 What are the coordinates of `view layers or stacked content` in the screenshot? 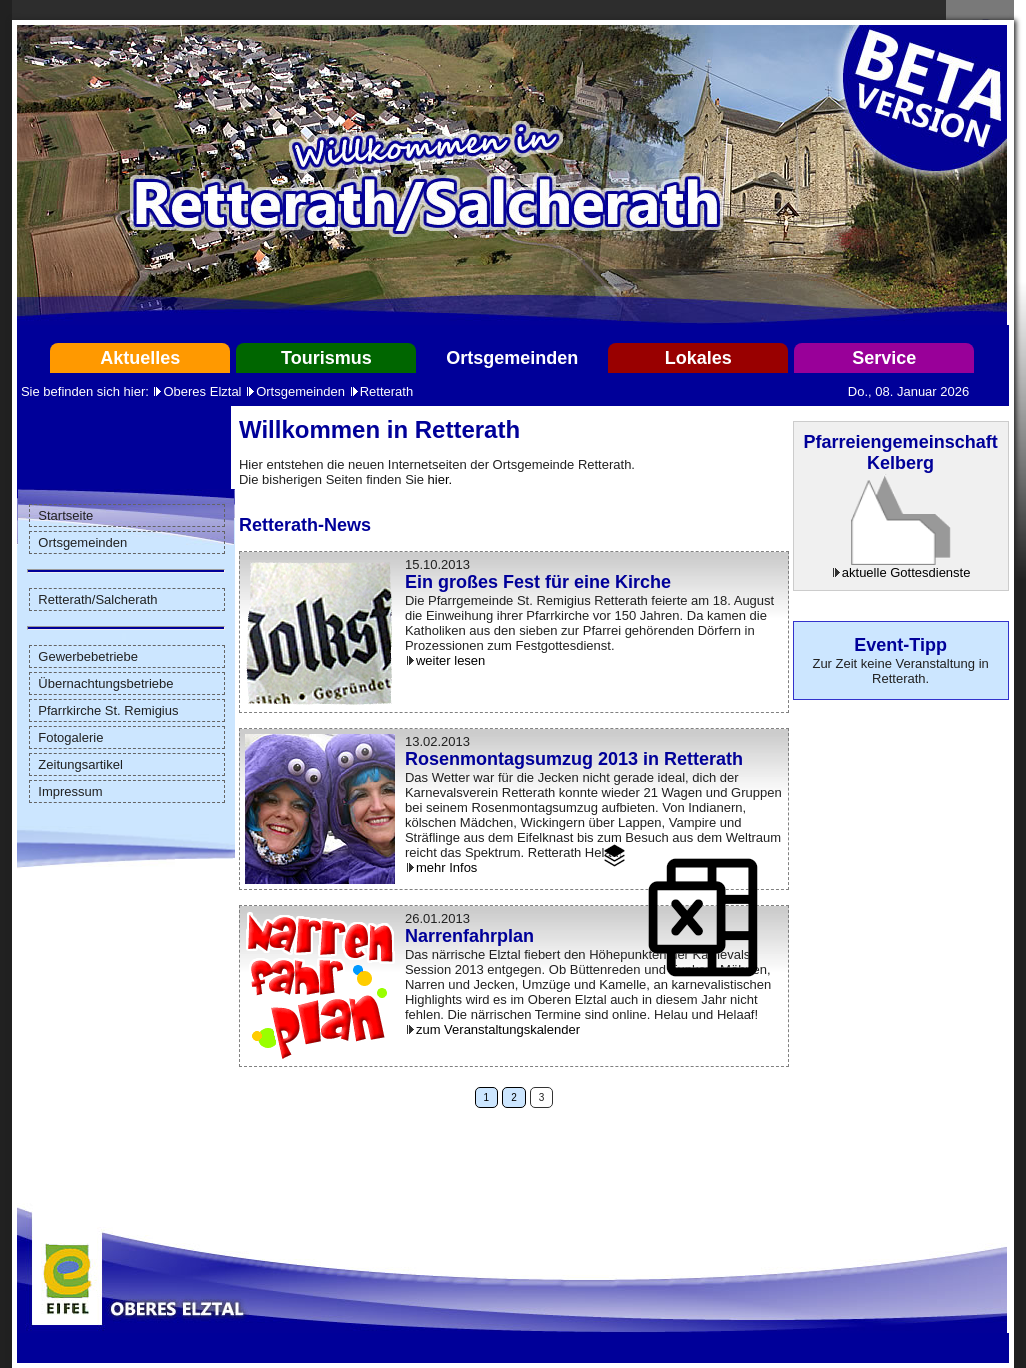 It's located at (614, 855).